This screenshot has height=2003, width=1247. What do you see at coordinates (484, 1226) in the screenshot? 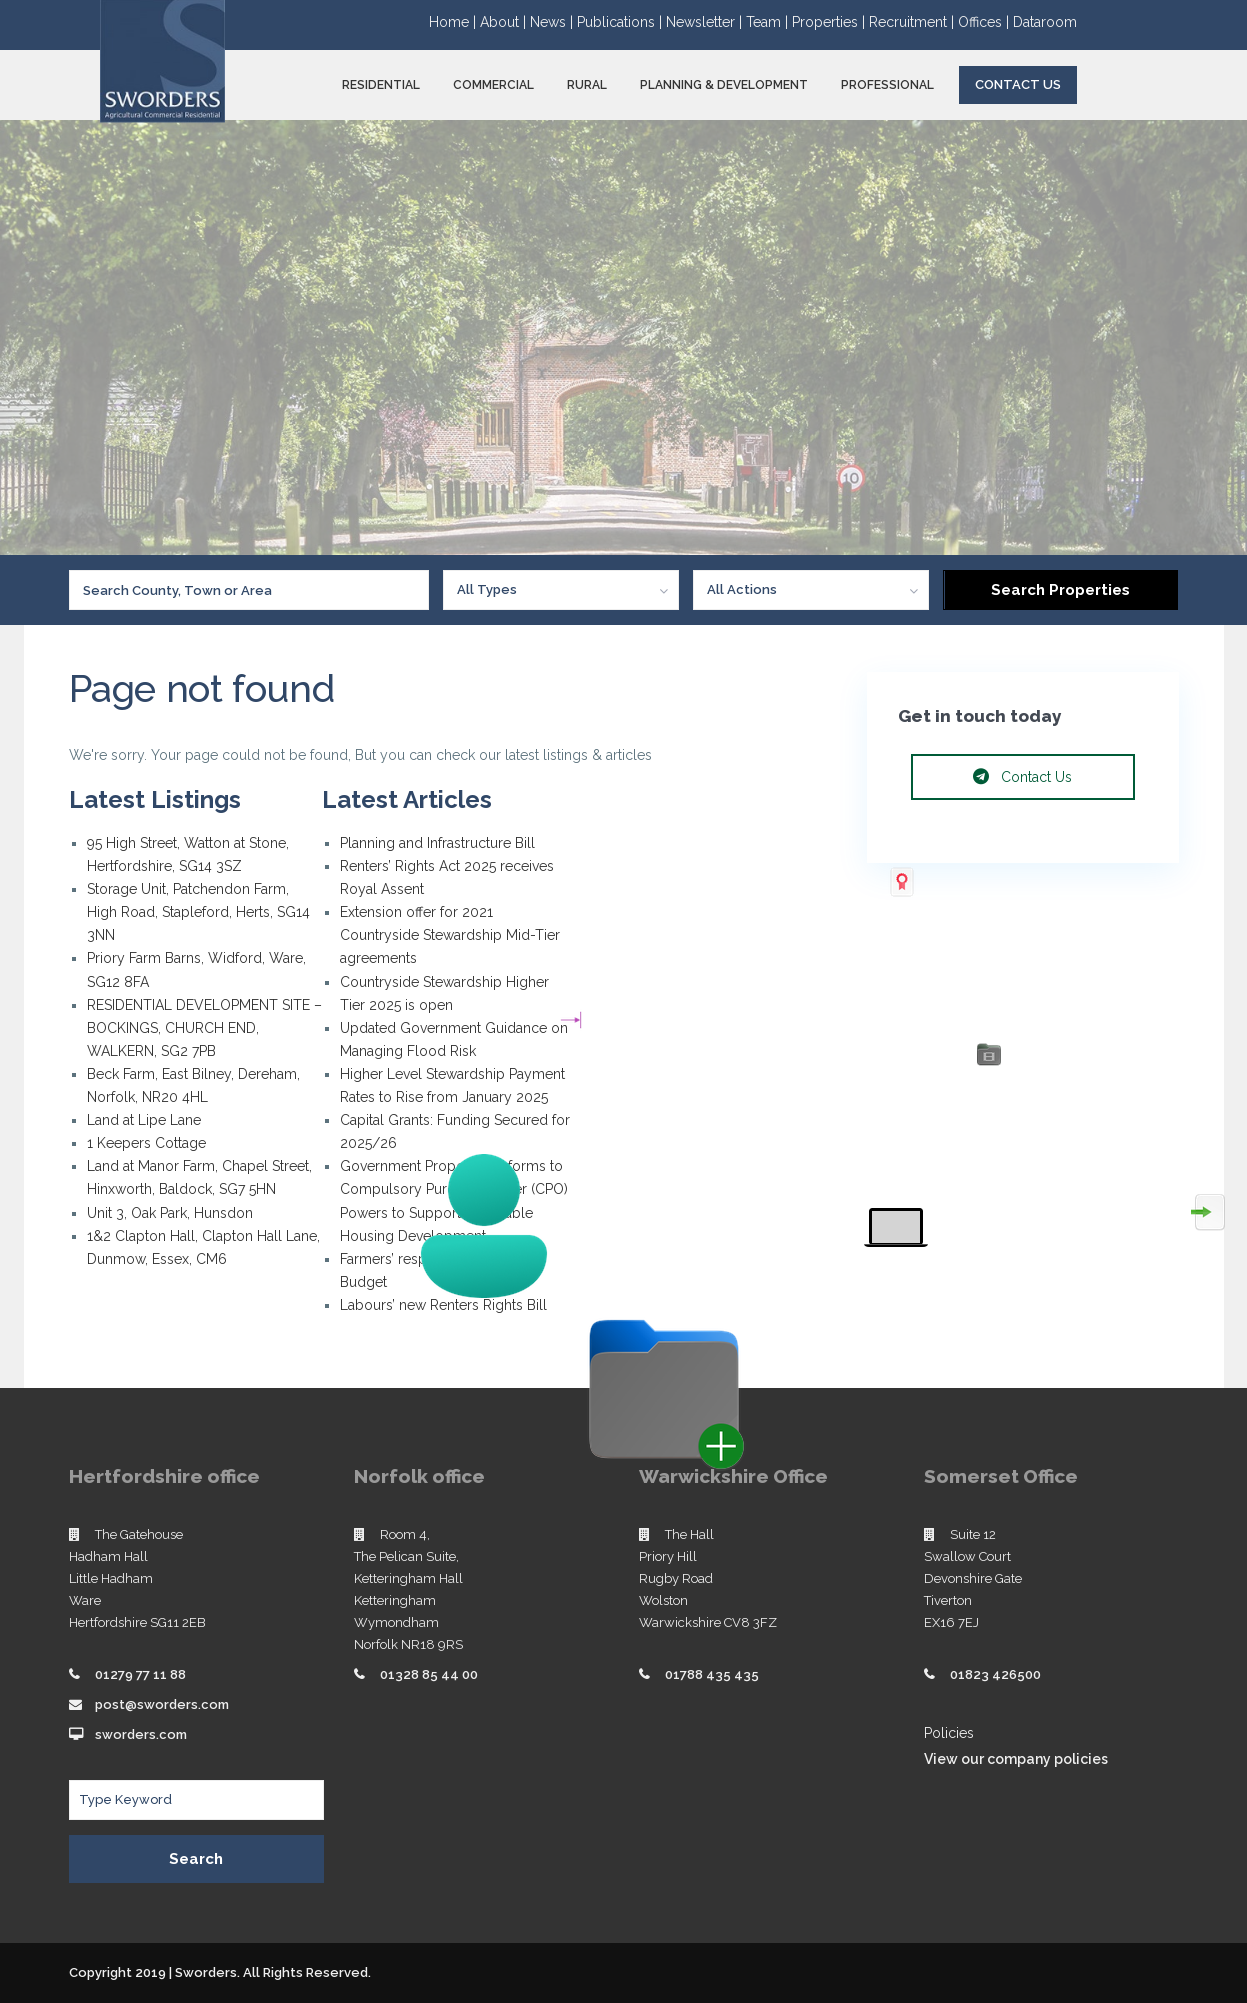
I see `view user profile` at bounding box center [484, 1226].